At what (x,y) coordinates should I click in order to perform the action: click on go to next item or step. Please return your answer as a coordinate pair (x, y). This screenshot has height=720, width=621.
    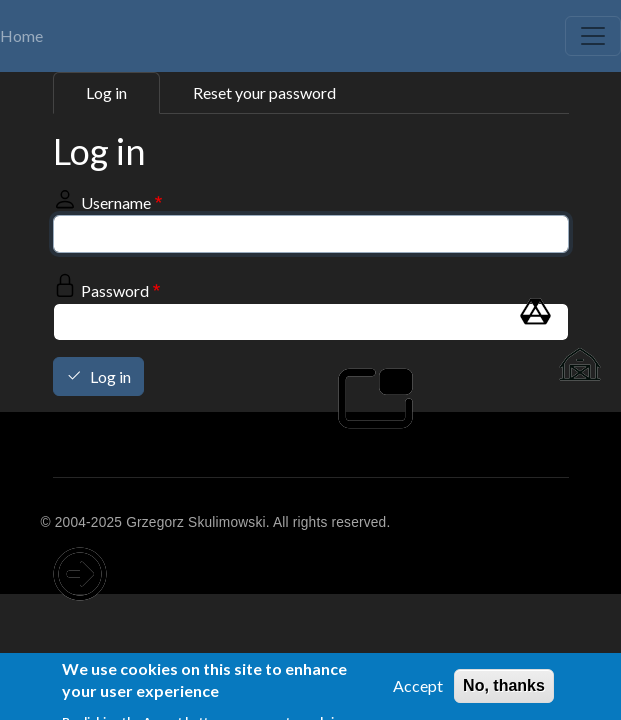
    Looking at the image, I should click on (80, 574).